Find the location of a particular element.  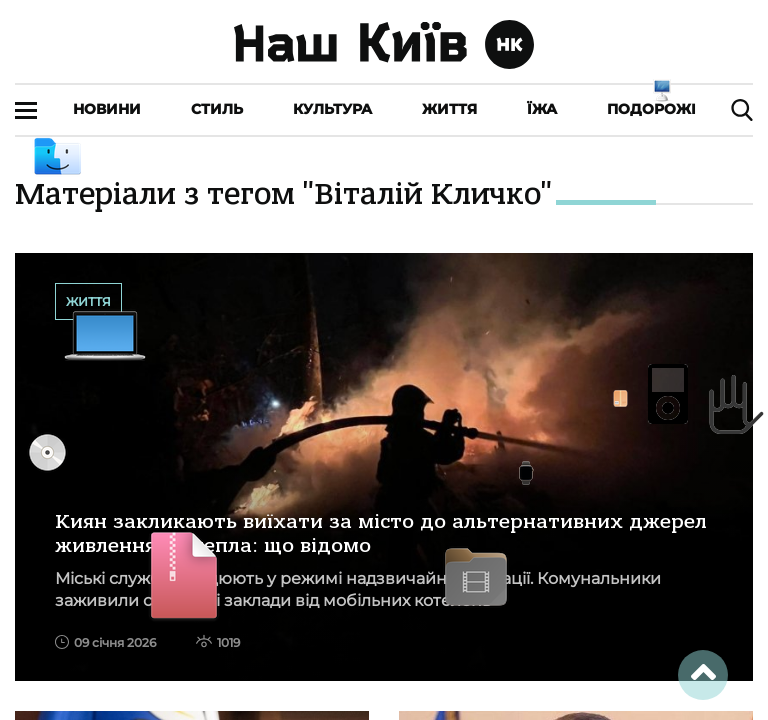

compressed tar archive file is located at coordinates (184, 577).